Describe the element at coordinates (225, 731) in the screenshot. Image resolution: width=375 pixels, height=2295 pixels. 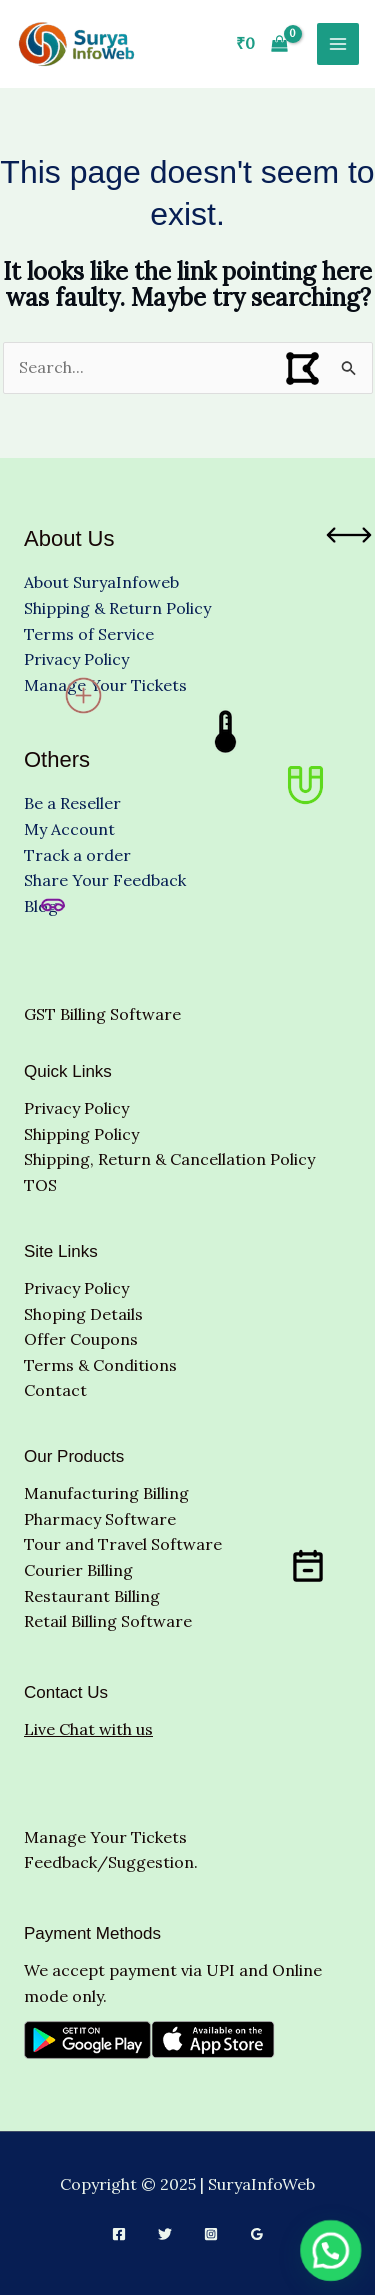
I see `adjust temperature settings` at that location.